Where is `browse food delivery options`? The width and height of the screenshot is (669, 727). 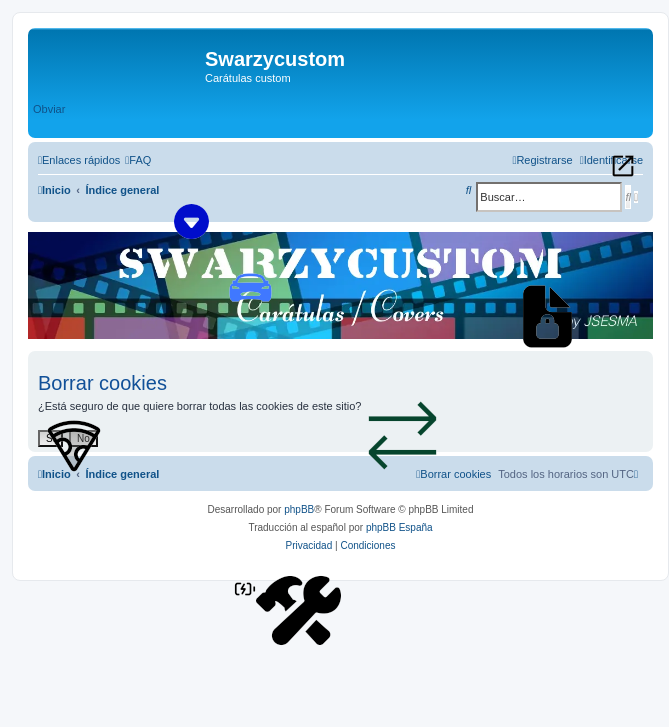 browse food delivery options is located at coordinates (74, 445).